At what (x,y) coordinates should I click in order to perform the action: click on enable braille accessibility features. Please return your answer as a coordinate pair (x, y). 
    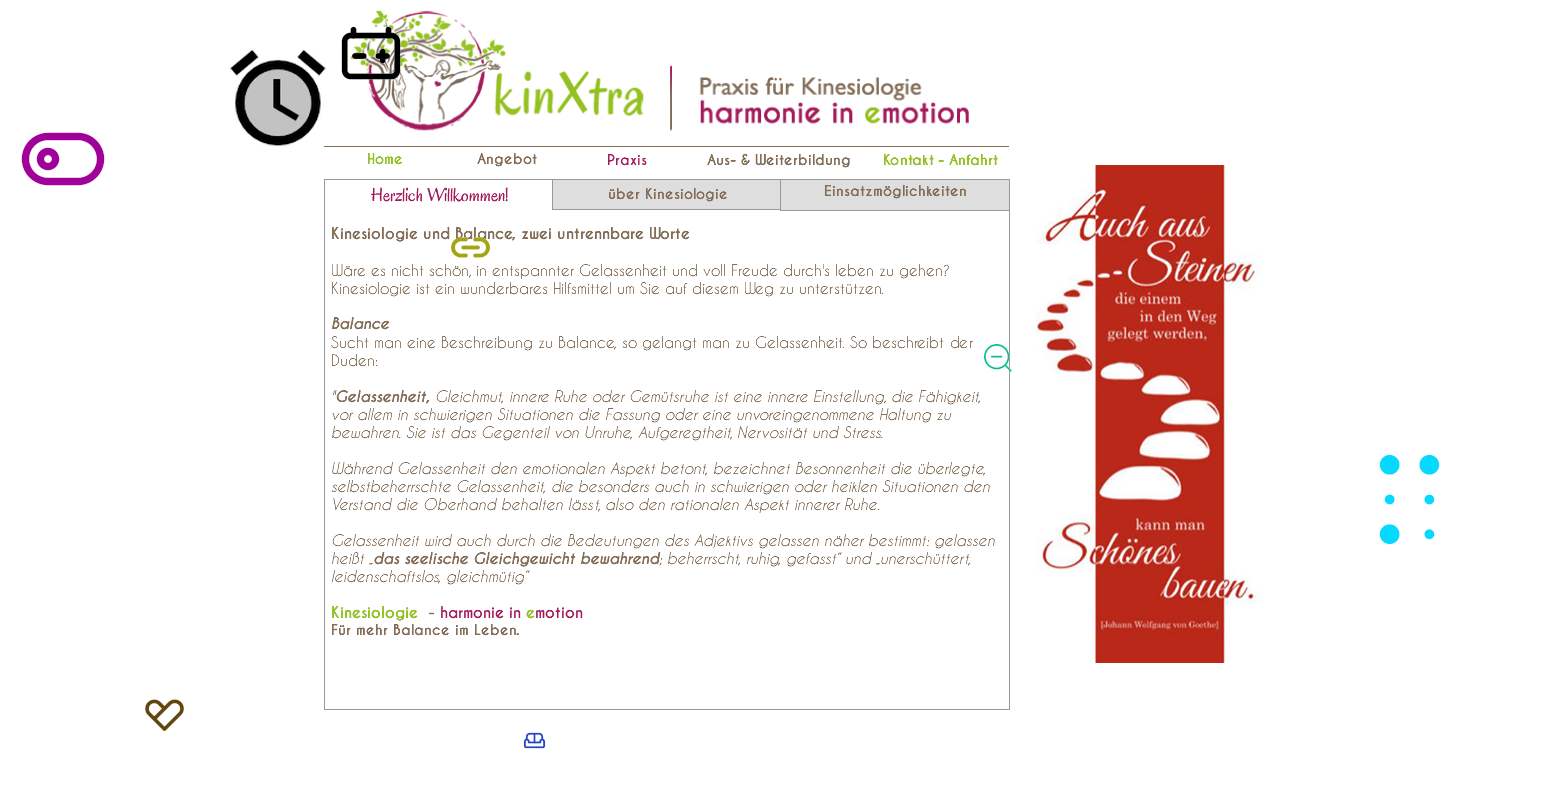
    Looking at the image, I should click on (1409, 499).